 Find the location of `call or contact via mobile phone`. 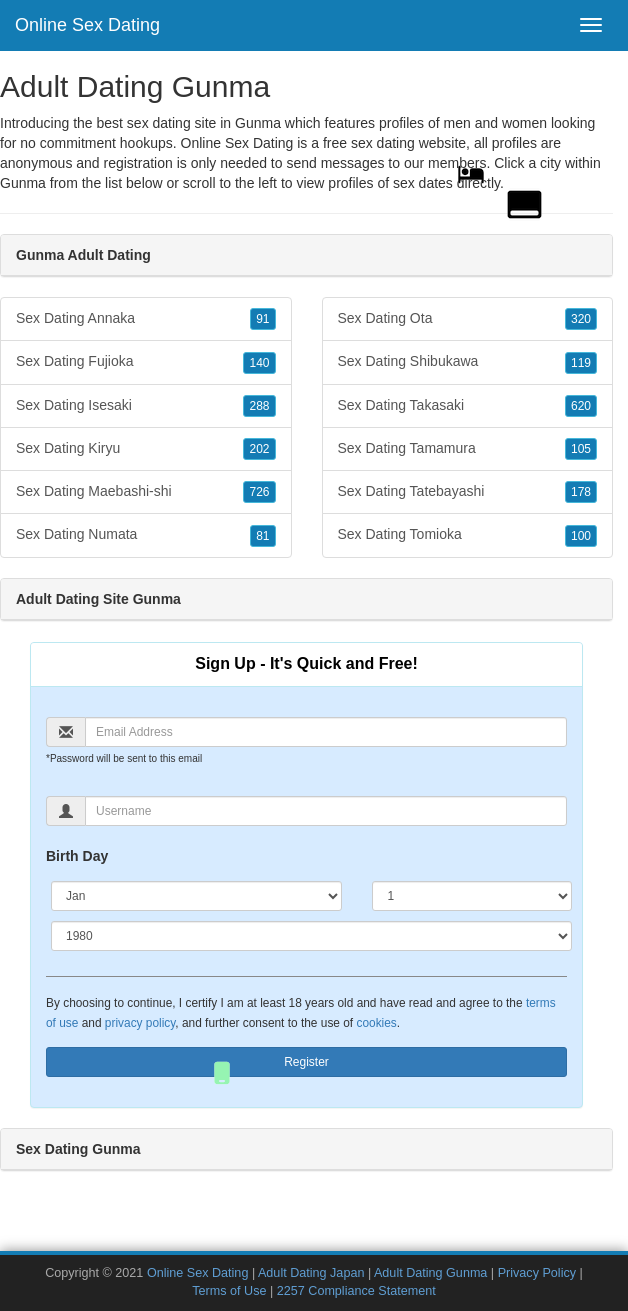

call or contact via mobile phone is located at coordinates (222, 1073).